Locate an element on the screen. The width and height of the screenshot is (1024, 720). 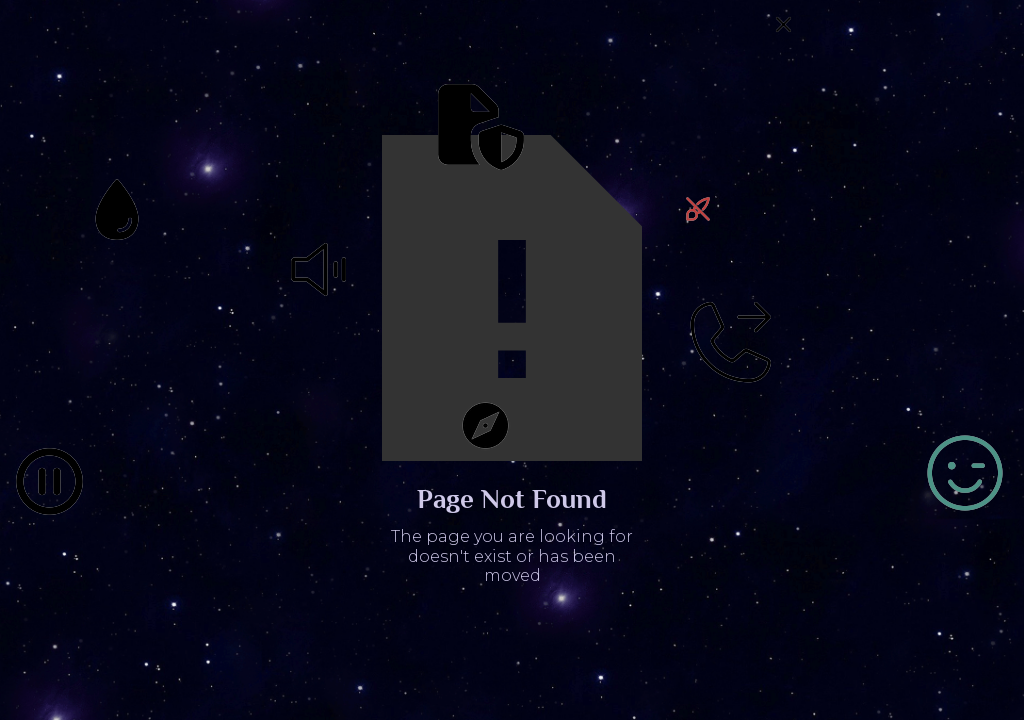
pause media playback is located at coordinates (49, 481).